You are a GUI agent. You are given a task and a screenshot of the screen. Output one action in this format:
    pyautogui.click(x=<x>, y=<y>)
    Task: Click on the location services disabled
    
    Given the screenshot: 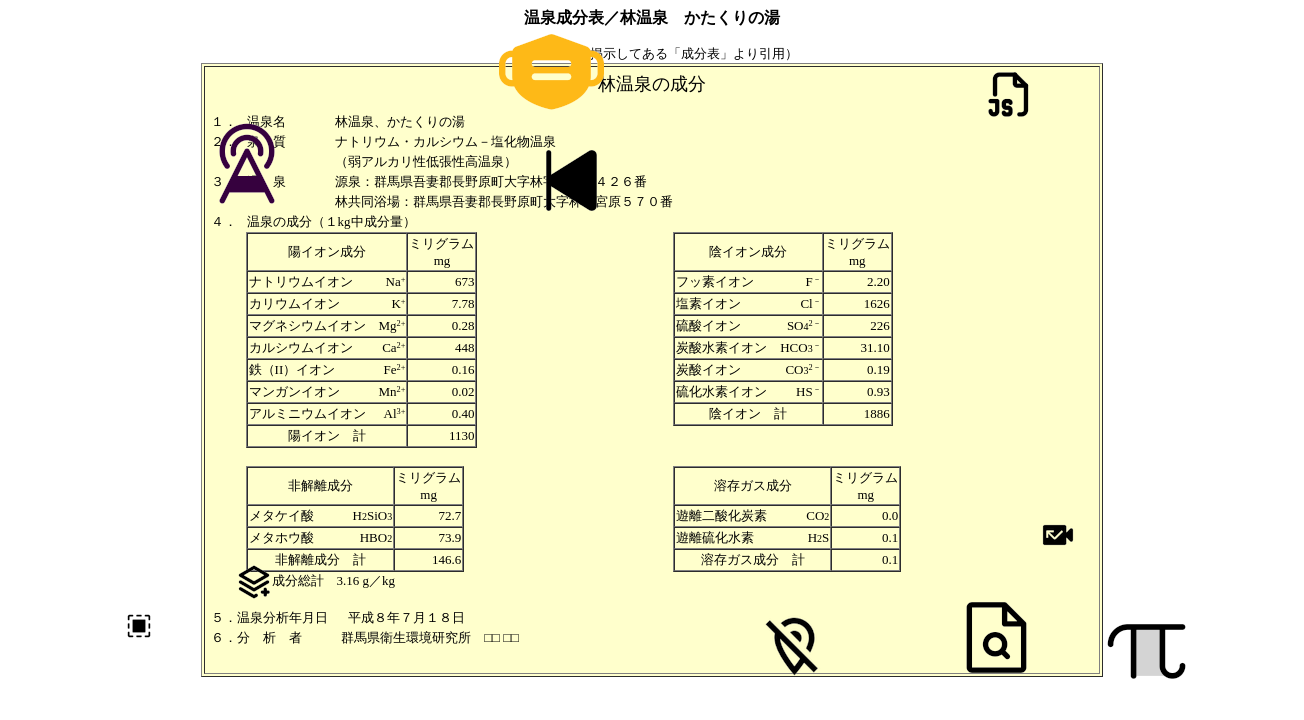 What is the action you would take?
    pyautogui.click(x=794, y=646)
    